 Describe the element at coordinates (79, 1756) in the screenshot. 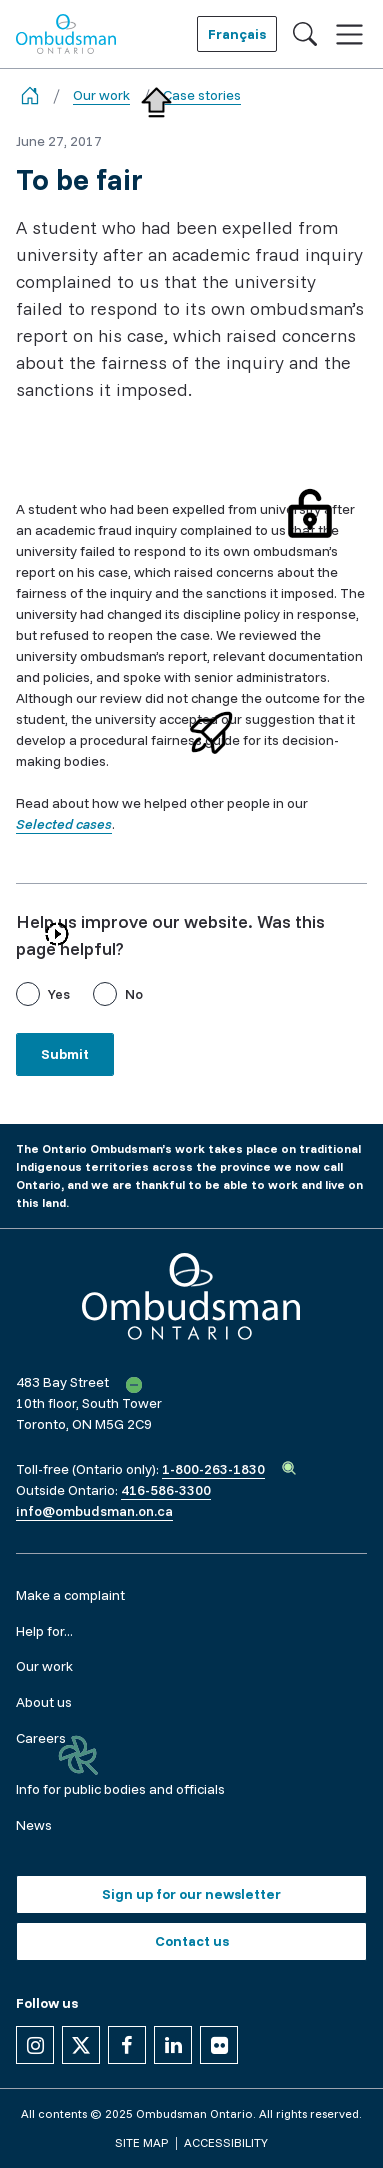

I see `decorative or playful element indicating fun or whimsy` at that location.